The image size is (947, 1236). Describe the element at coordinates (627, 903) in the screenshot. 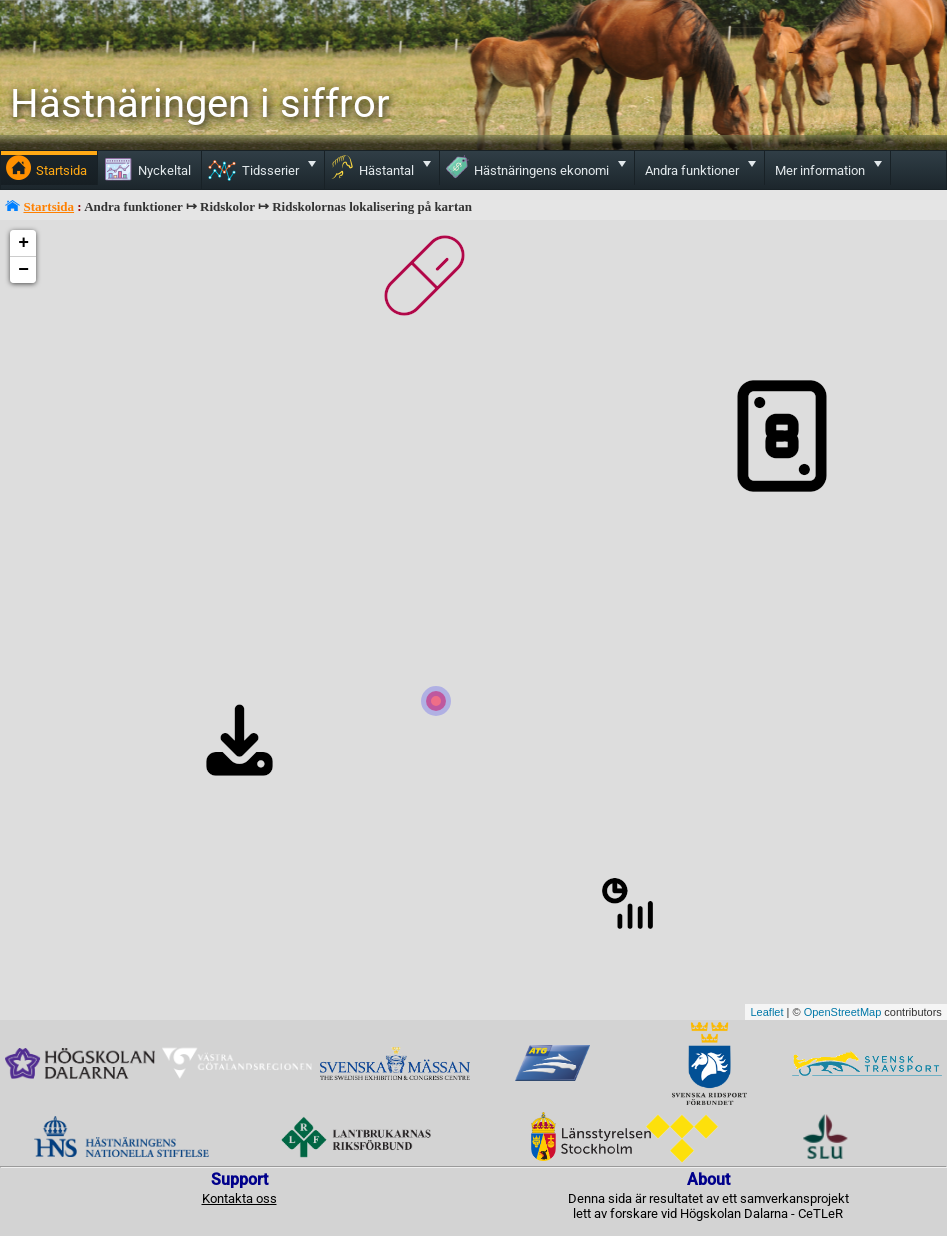

I see `view data visualization or infographic` at that location.